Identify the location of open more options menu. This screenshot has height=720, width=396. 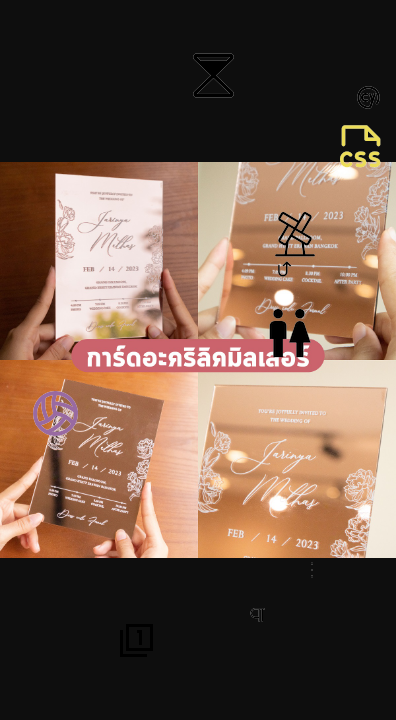
(312, 570).